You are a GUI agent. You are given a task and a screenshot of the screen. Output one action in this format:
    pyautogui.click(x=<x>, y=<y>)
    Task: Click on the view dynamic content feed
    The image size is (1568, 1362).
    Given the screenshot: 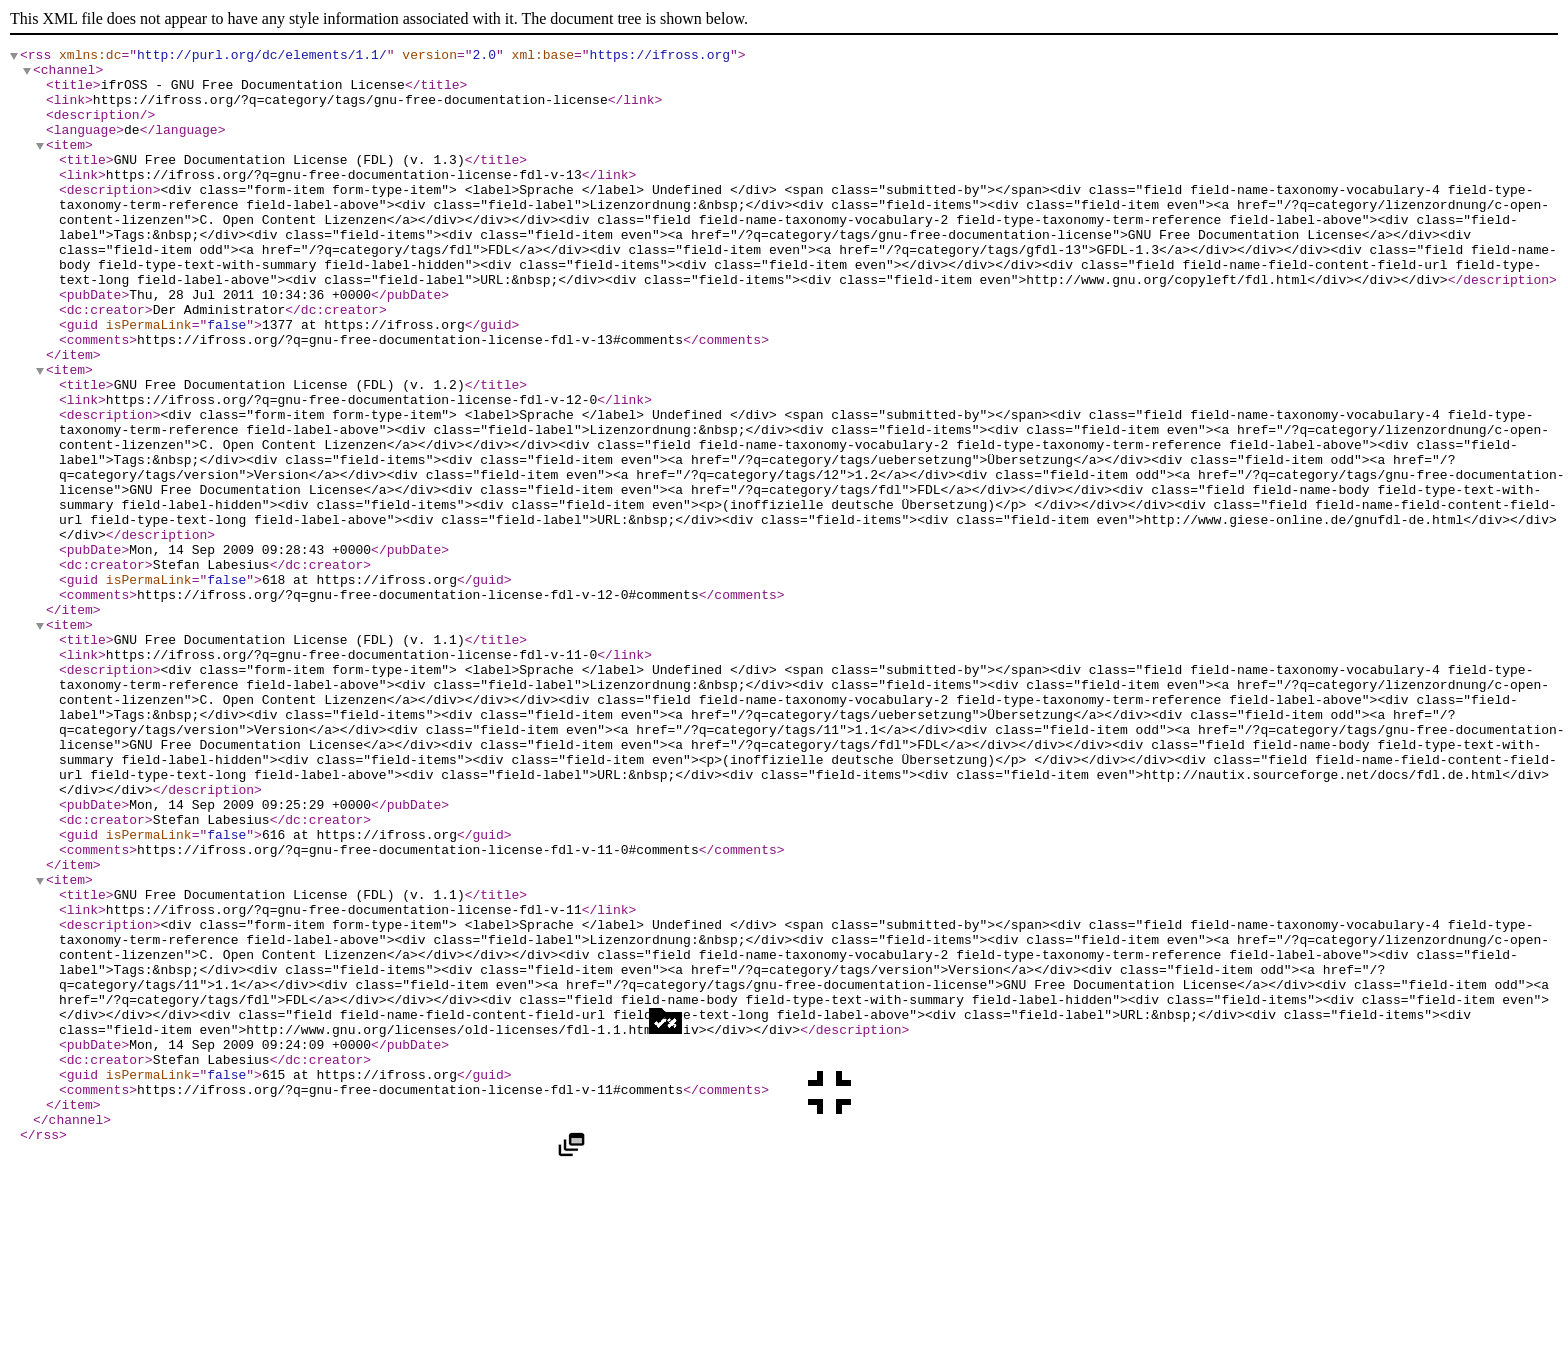 What is the action you would take?
    pyautogui.click(x=571, y=1144)
    